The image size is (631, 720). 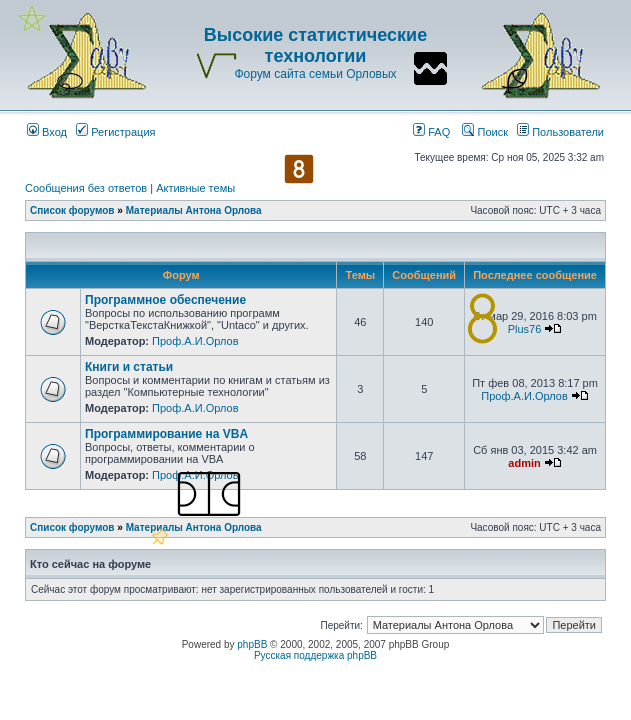 I want to click on pin an item to keep it visible, so click(x=159, y=537).